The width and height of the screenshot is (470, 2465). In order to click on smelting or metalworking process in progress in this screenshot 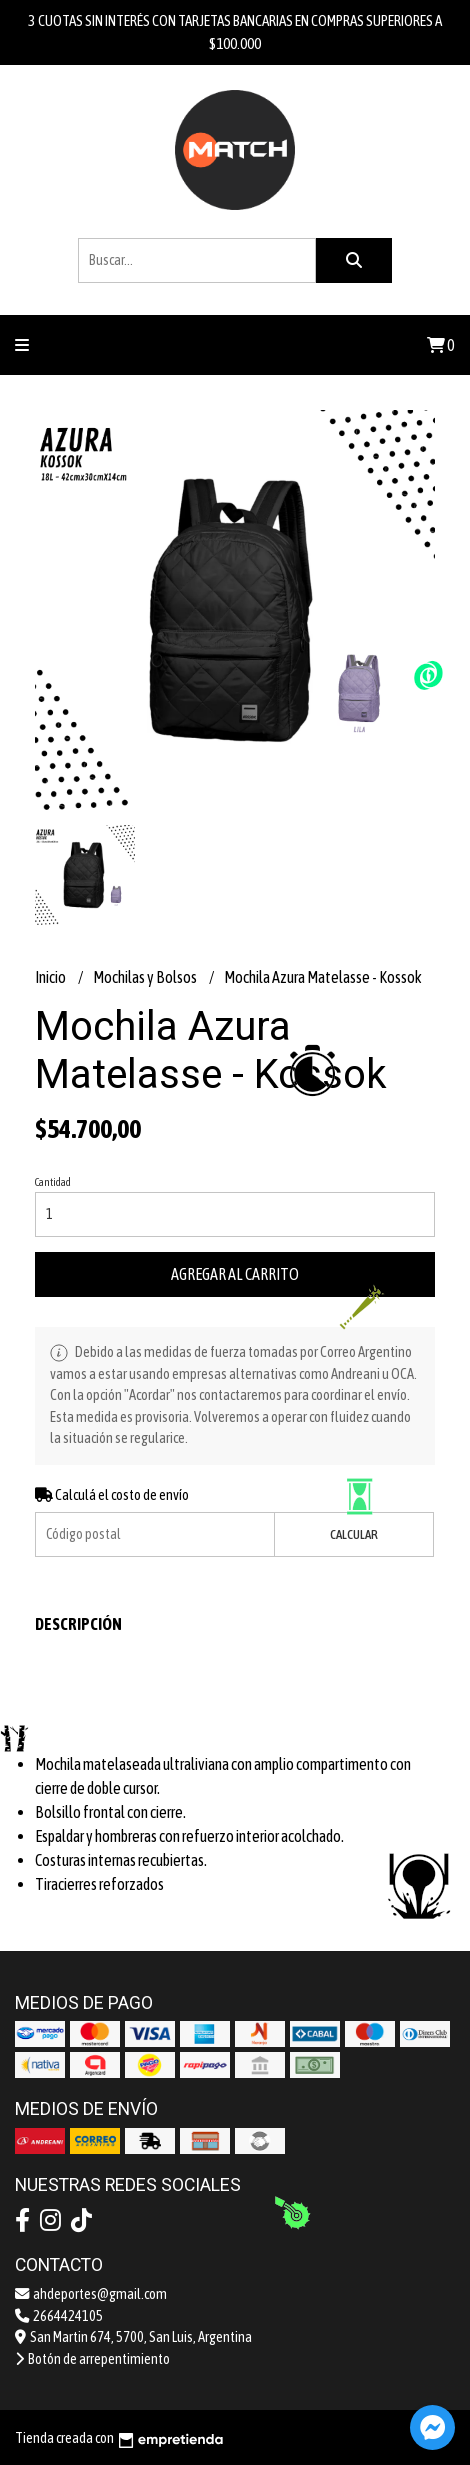, I will do `click(419, 1886)`.